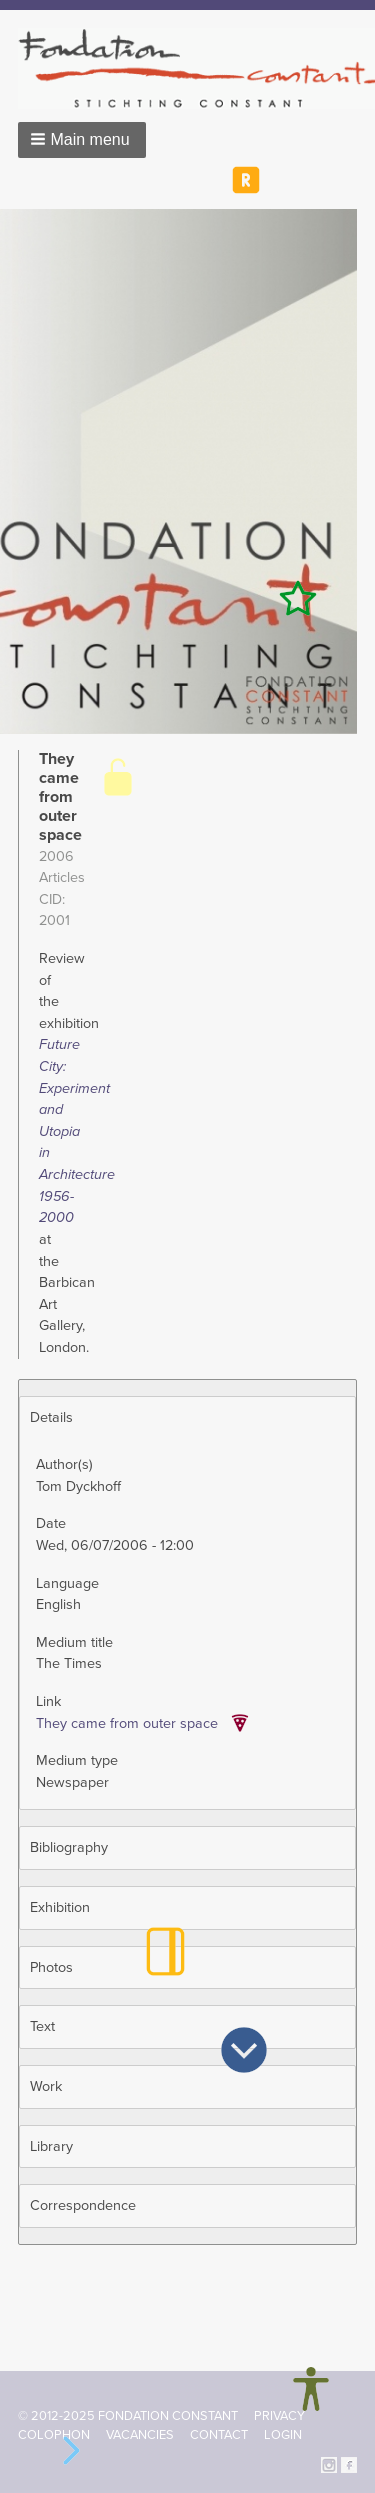 The width and height of the screenshot is (375, 2493). What do you see at coordinates (71, 2450) in the screenshot?
I see `navigate to the next item or screen` at bounding box center [71, 2450].